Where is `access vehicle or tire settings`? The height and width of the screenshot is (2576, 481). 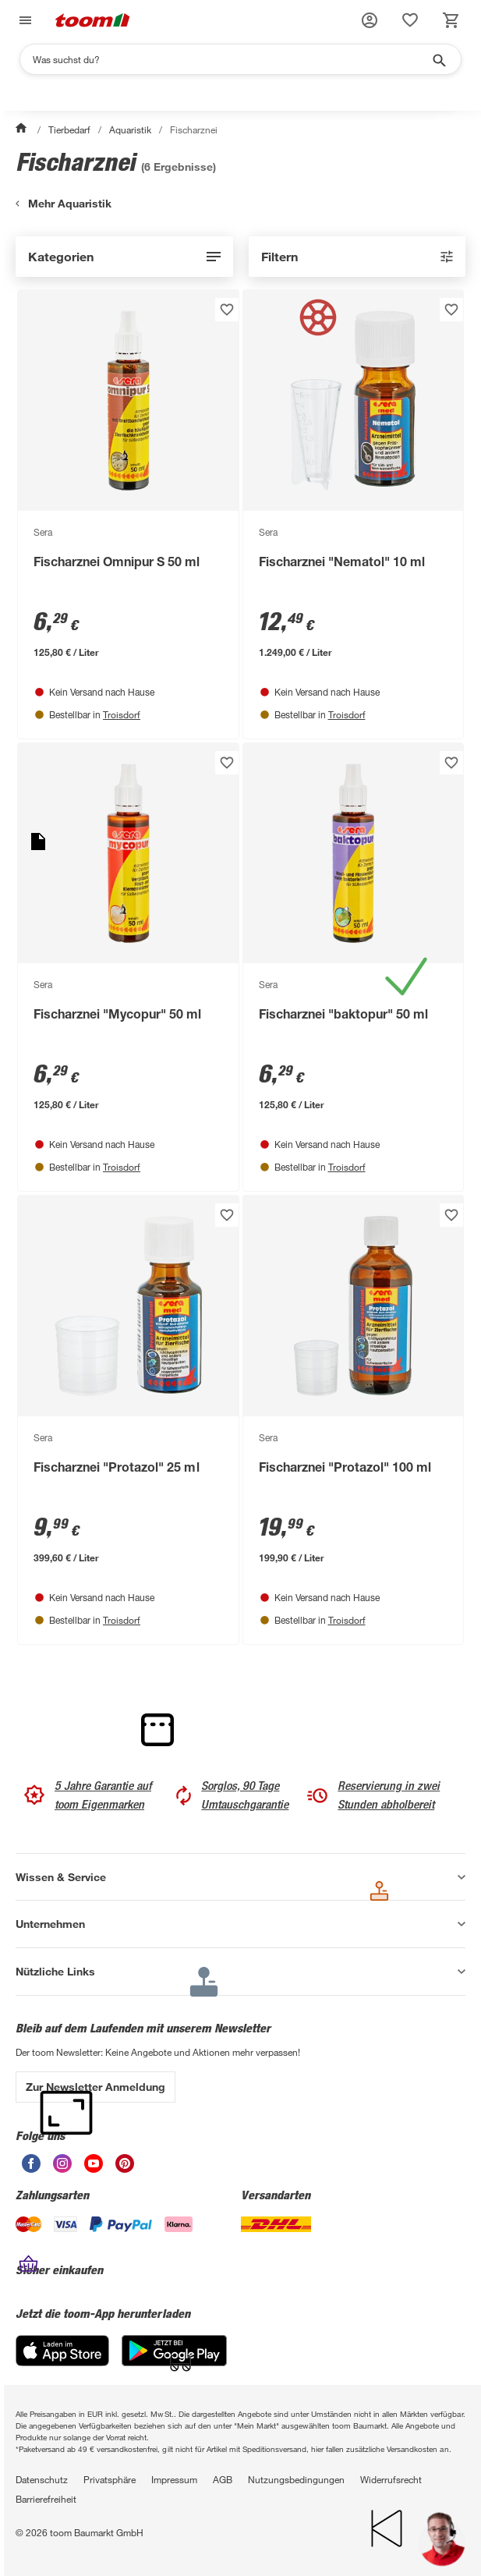
access vehicle or tire settings is located at coordinates (318, 317).